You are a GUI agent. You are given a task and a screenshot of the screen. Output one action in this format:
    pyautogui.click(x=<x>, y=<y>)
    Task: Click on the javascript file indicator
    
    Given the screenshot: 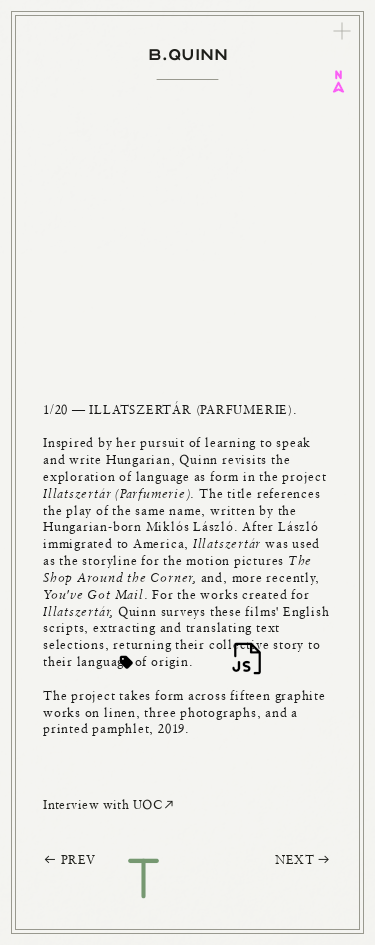 What is the action you would take?
    pyautogui.click(x=247, y=658)
    